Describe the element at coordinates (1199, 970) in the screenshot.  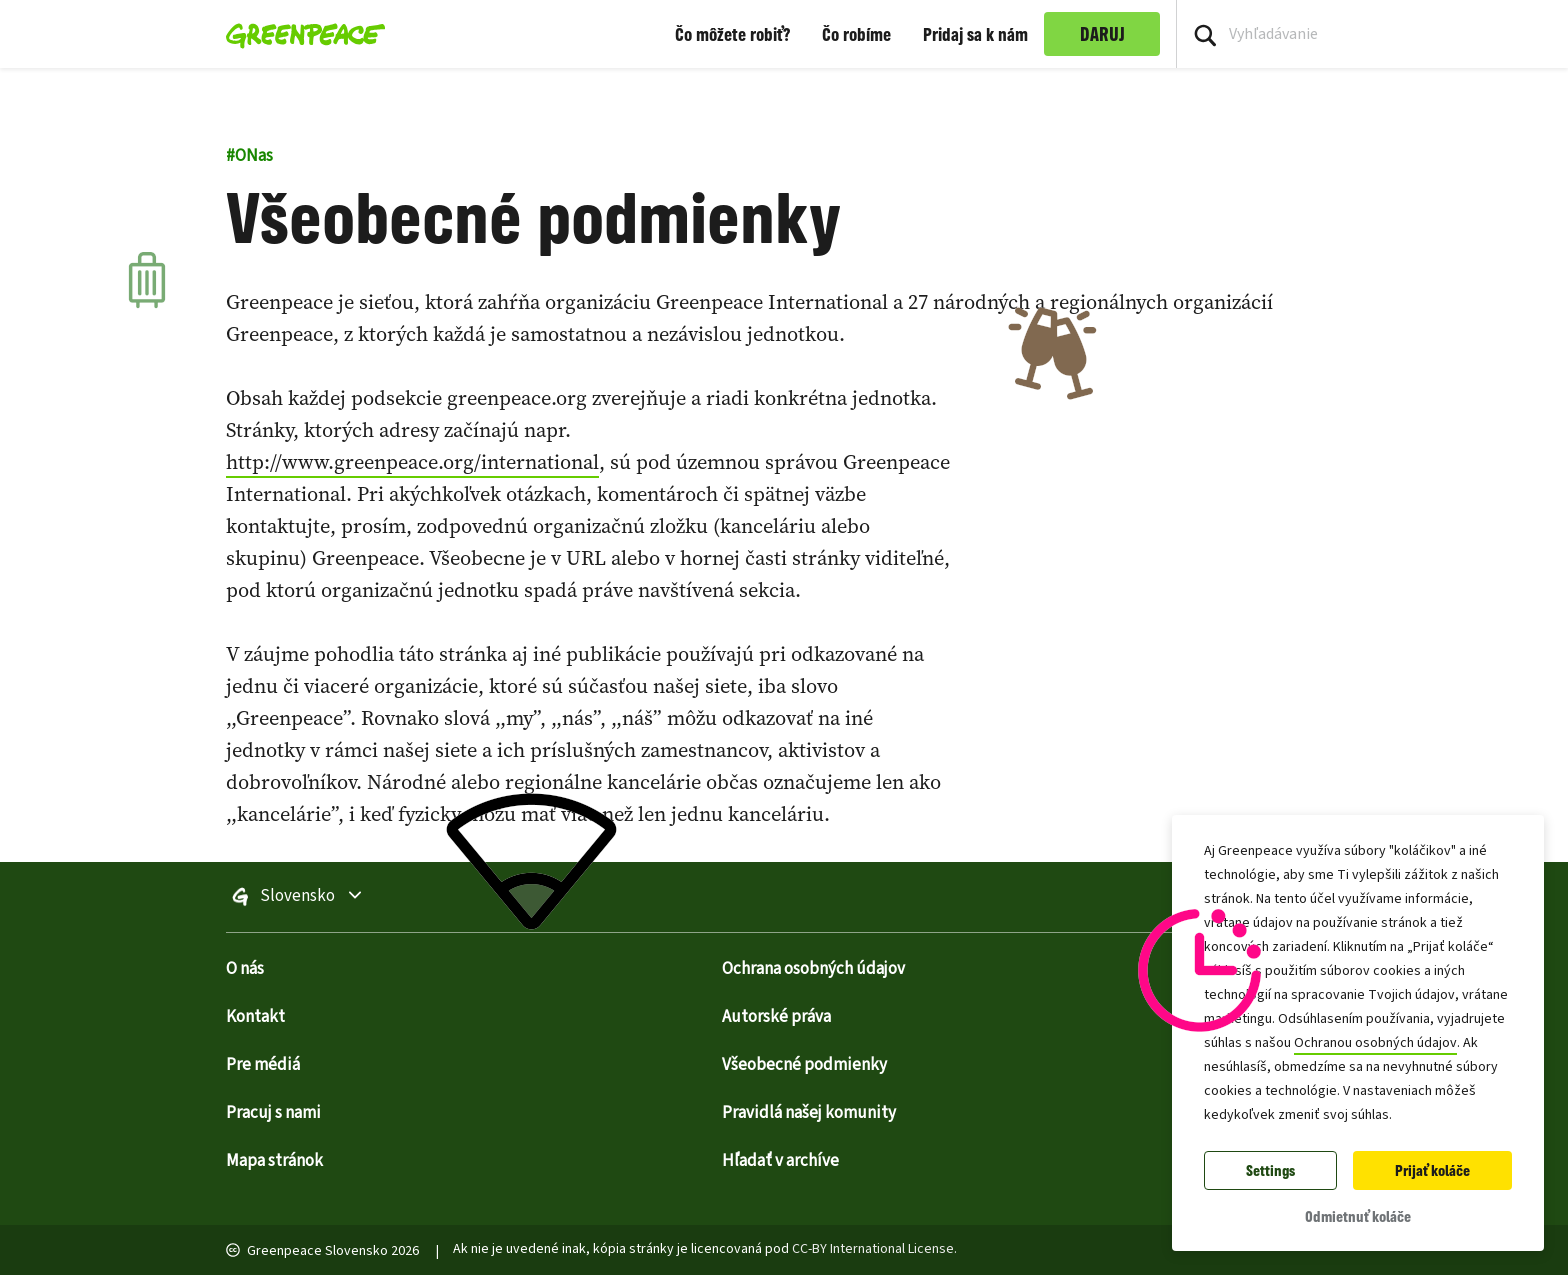
I see `view remaining time on a countdown timer` at that location.